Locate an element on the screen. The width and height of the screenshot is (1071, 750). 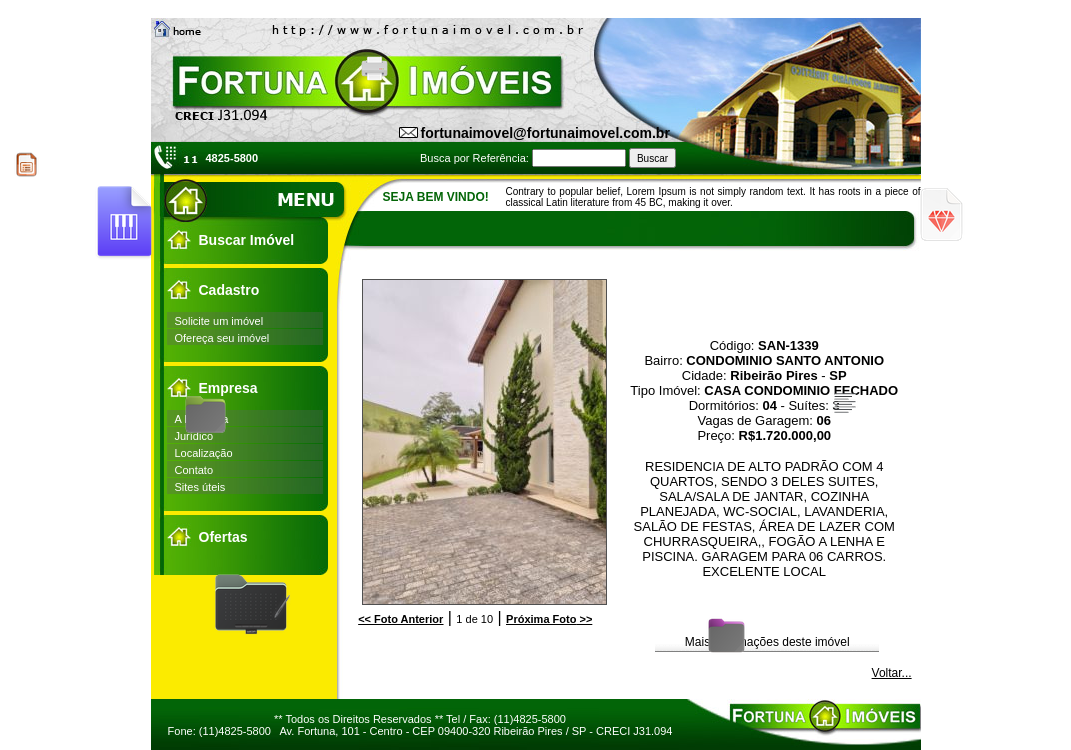
print the current document is located at coordinates (374, 68).